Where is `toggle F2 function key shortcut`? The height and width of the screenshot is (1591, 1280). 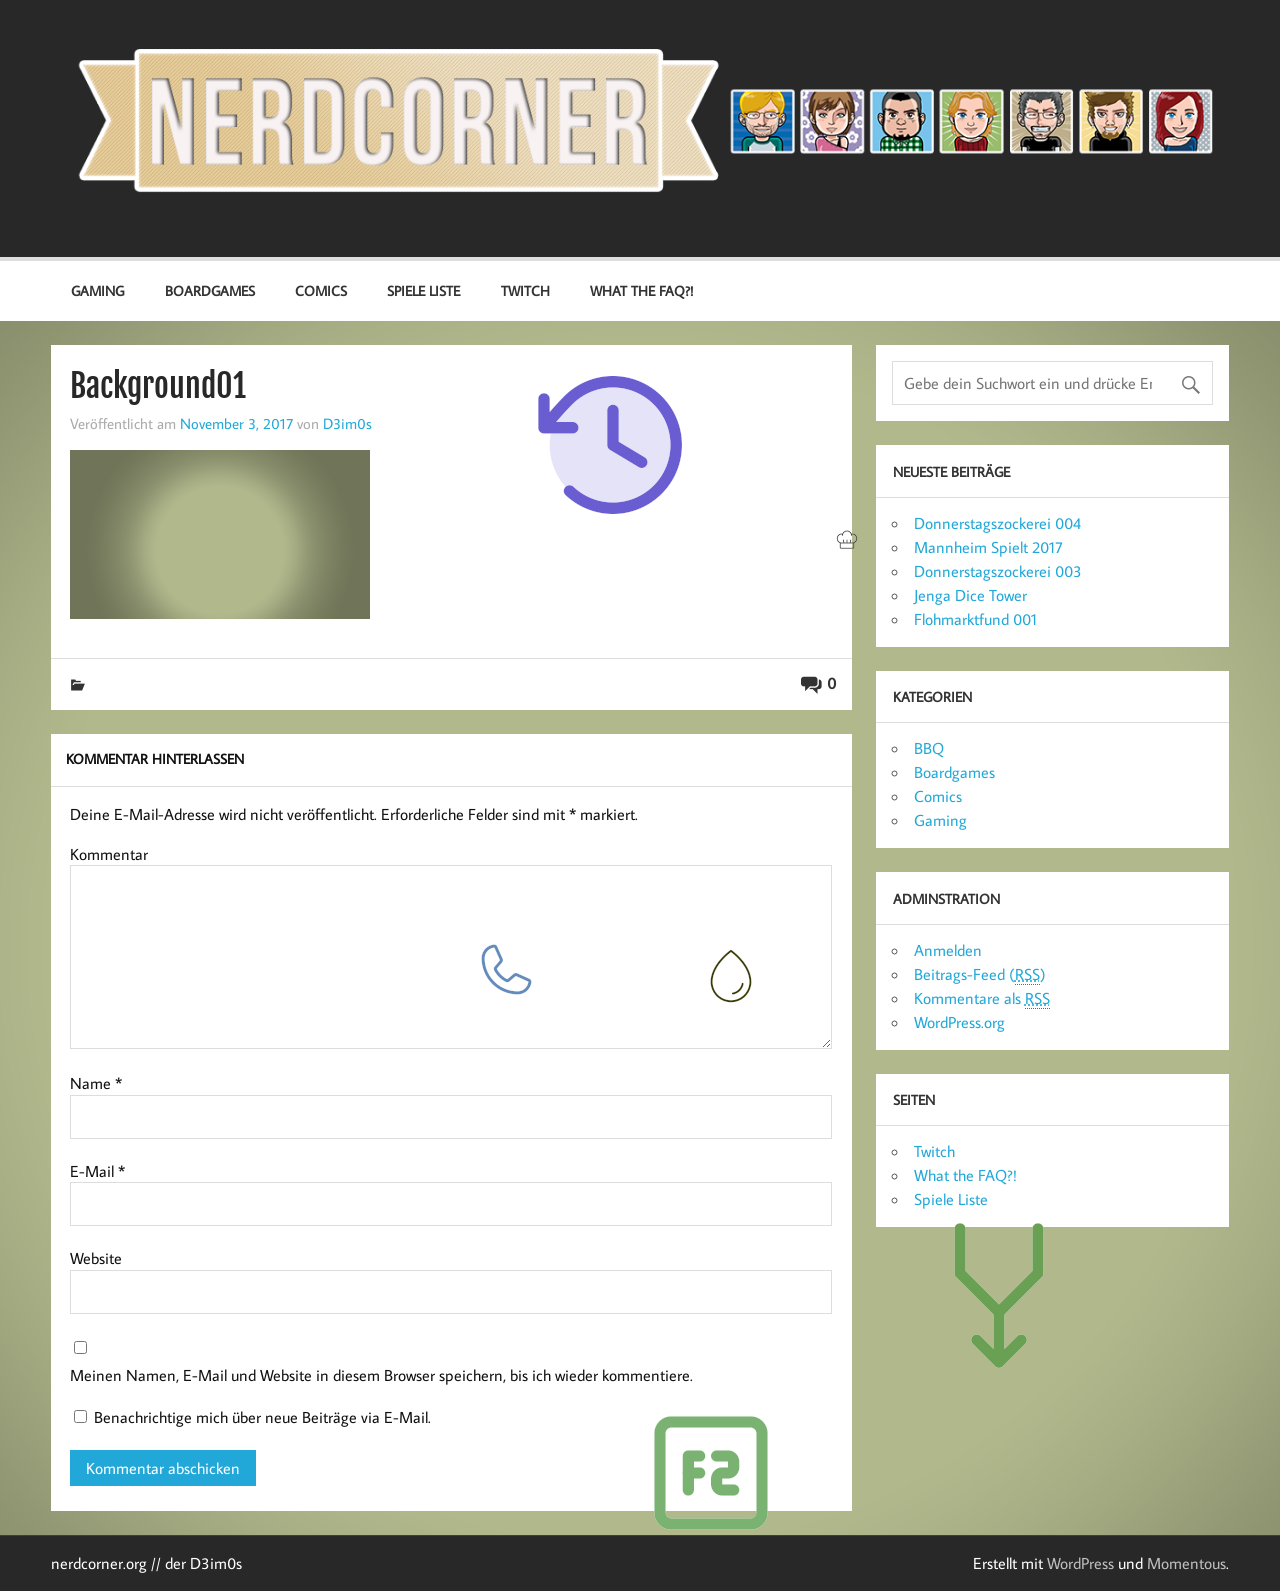 toggle F2 function key shortcut is located at coordinates (711, 1473).